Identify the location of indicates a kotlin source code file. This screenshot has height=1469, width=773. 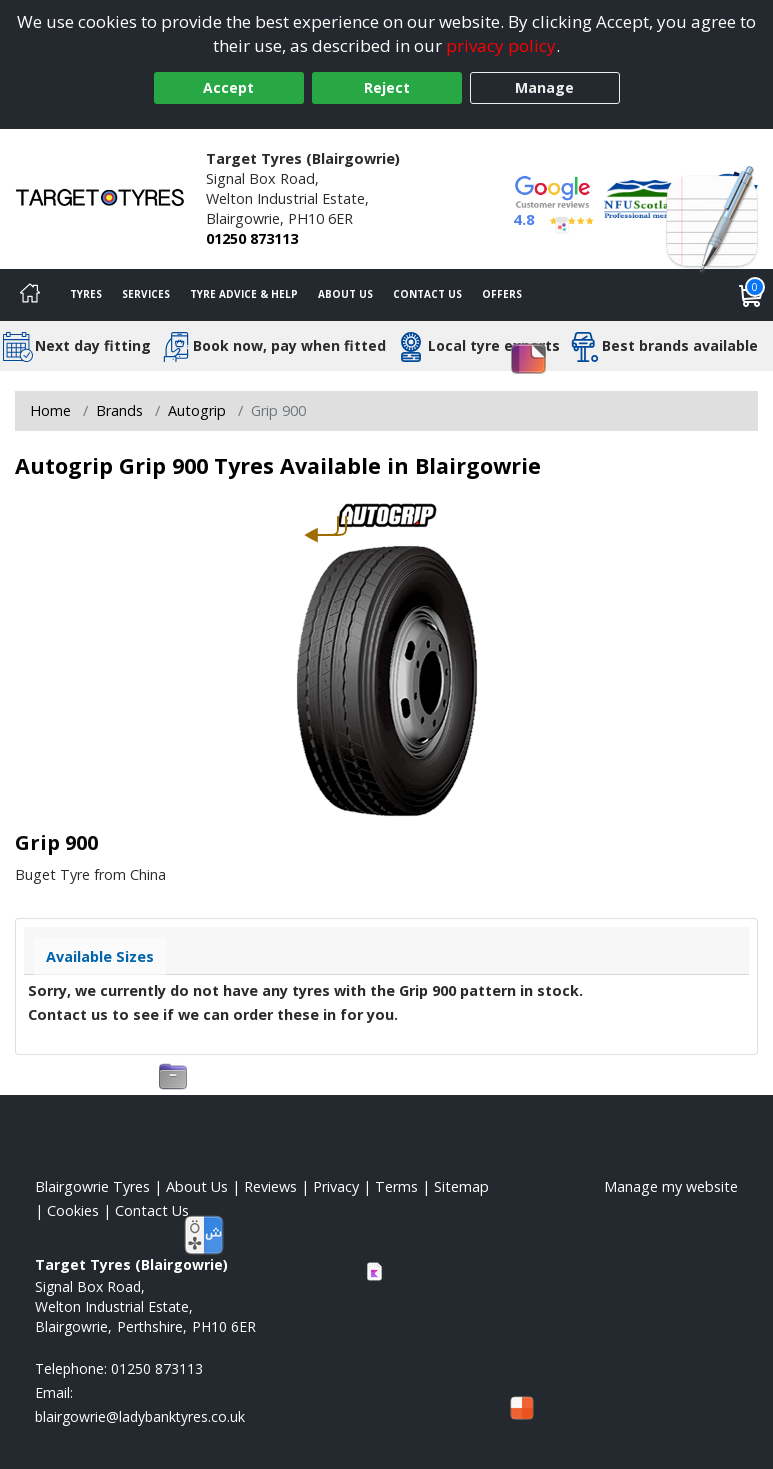
(374, 1271).